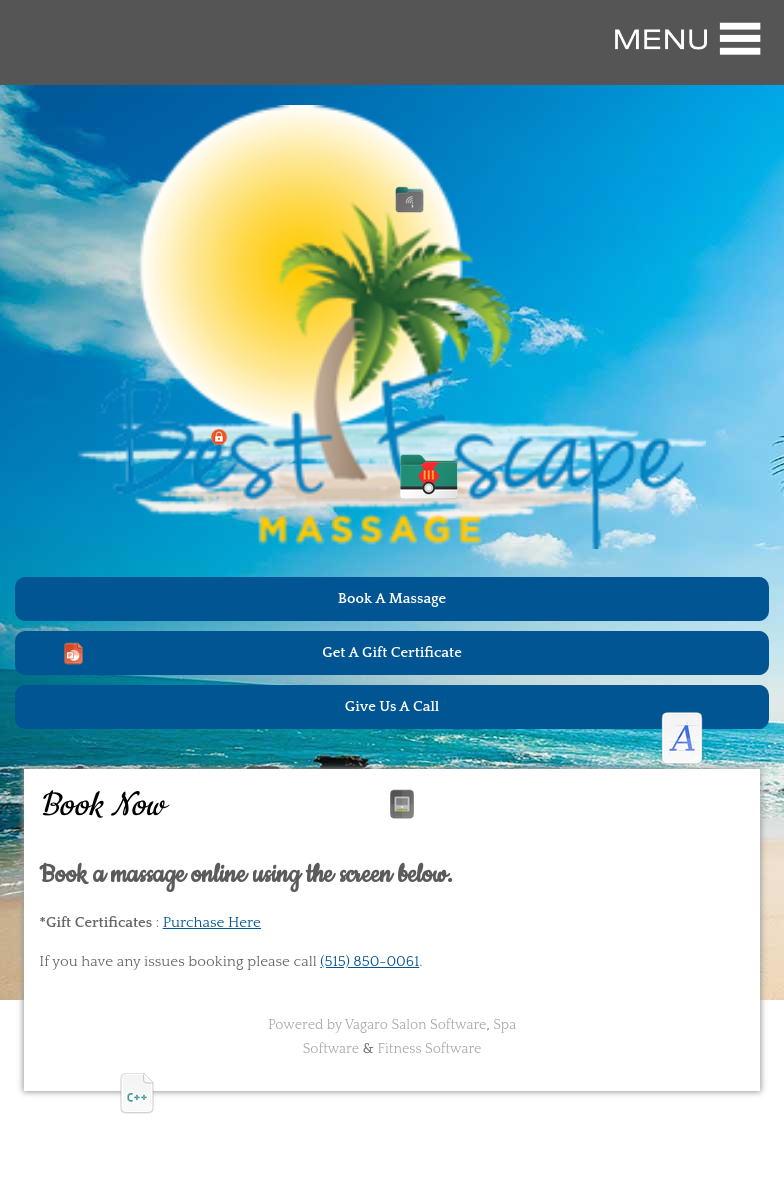 This screenshot has width=784, height=1191. Describe the element at coordinates (402, 804) in the screenshot. I see `nintendo 64 game ROM file` at that location.